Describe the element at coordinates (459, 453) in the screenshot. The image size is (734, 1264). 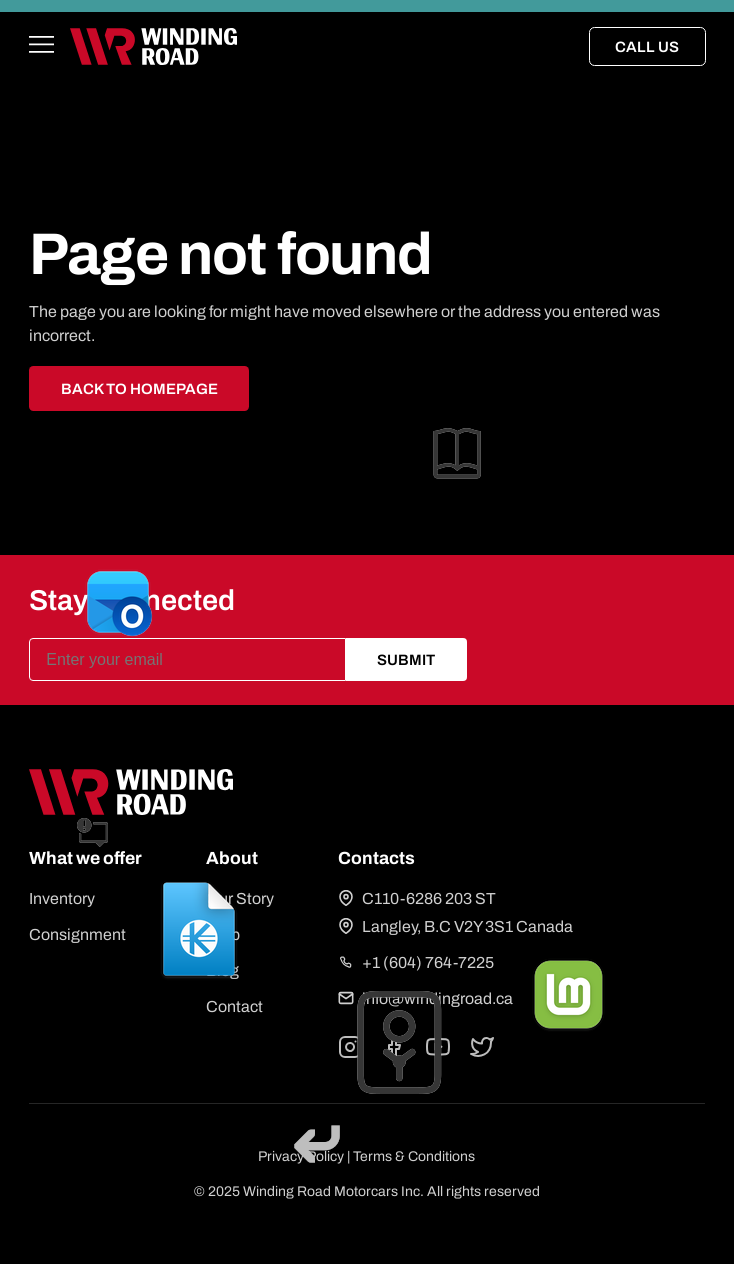
I see `open the dictionary app` at that location.